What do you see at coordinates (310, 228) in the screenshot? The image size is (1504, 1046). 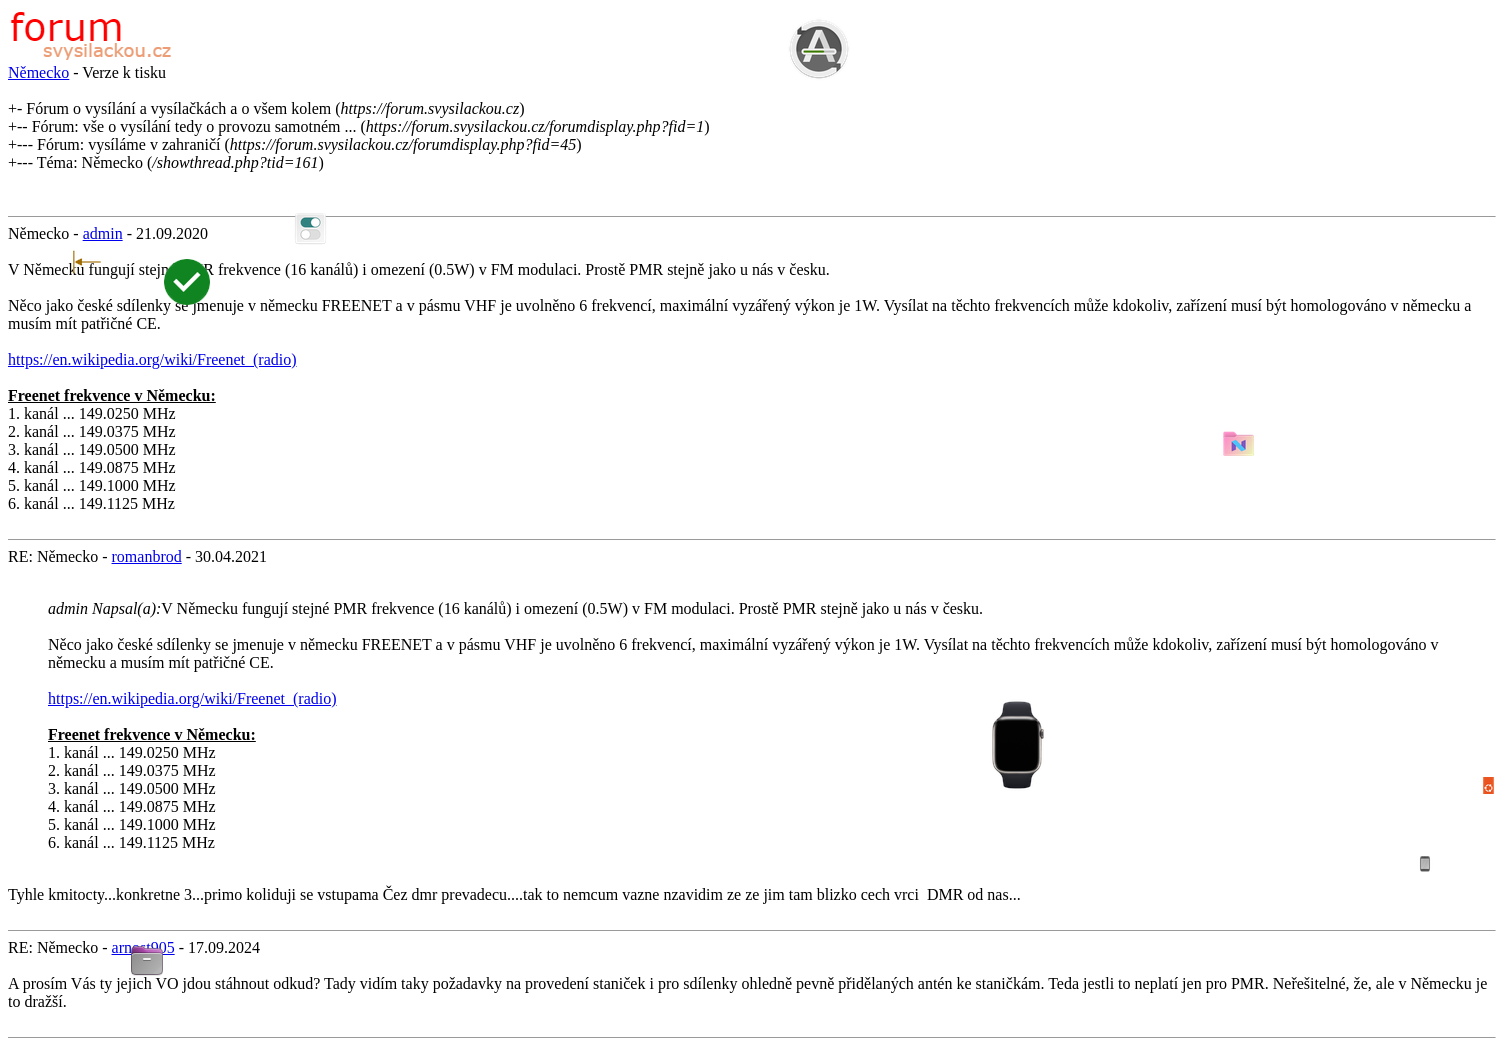 I see `open system settings or preferences` at bounding box center [310, 228].